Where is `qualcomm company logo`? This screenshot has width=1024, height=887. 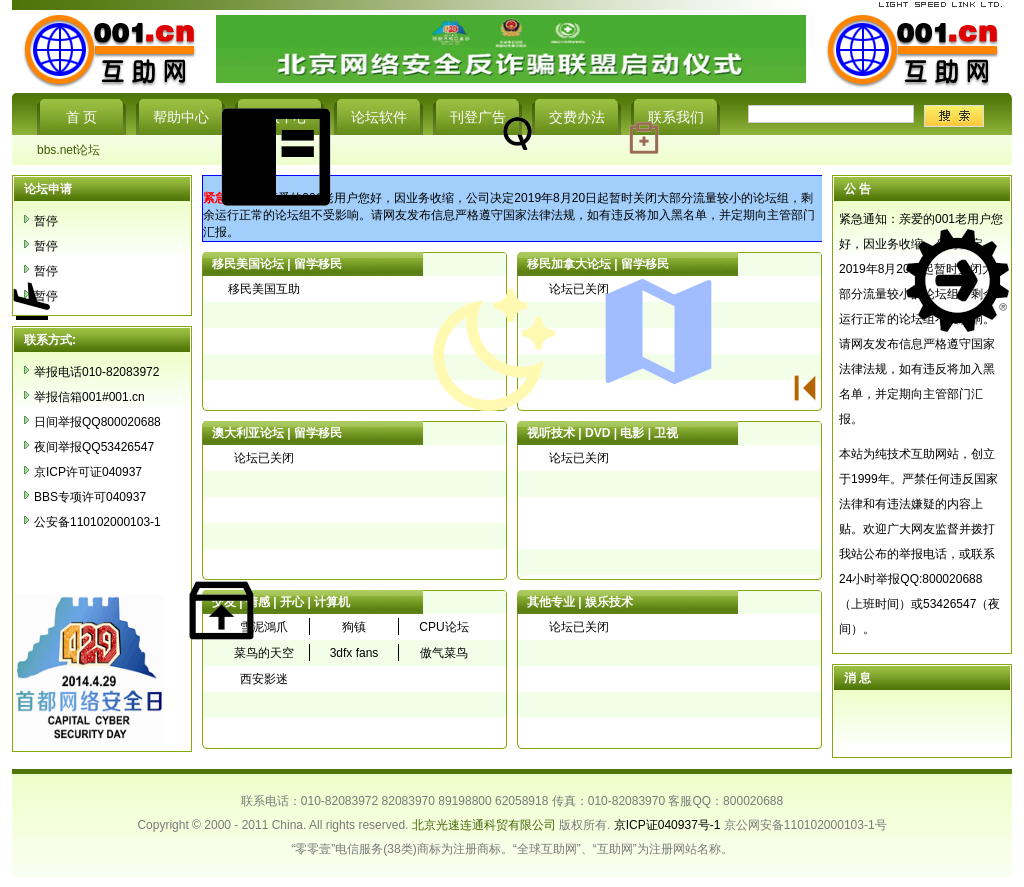 qualcomm company logo is located at coordinates (517, 133).